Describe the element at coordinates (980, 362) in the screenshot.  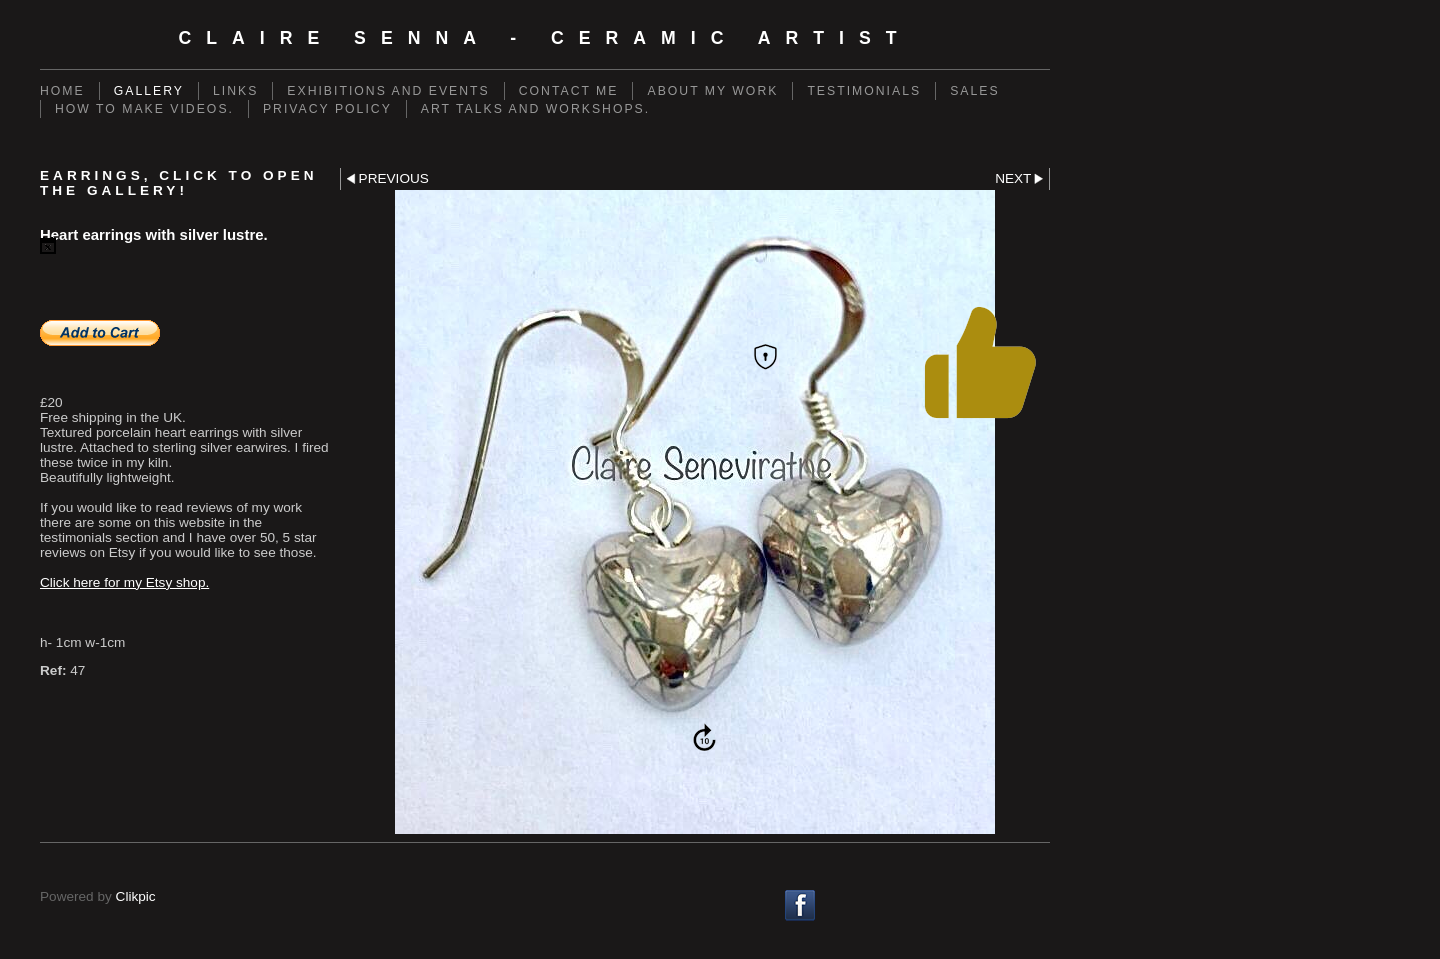
I see `like or upvote content` at that location.